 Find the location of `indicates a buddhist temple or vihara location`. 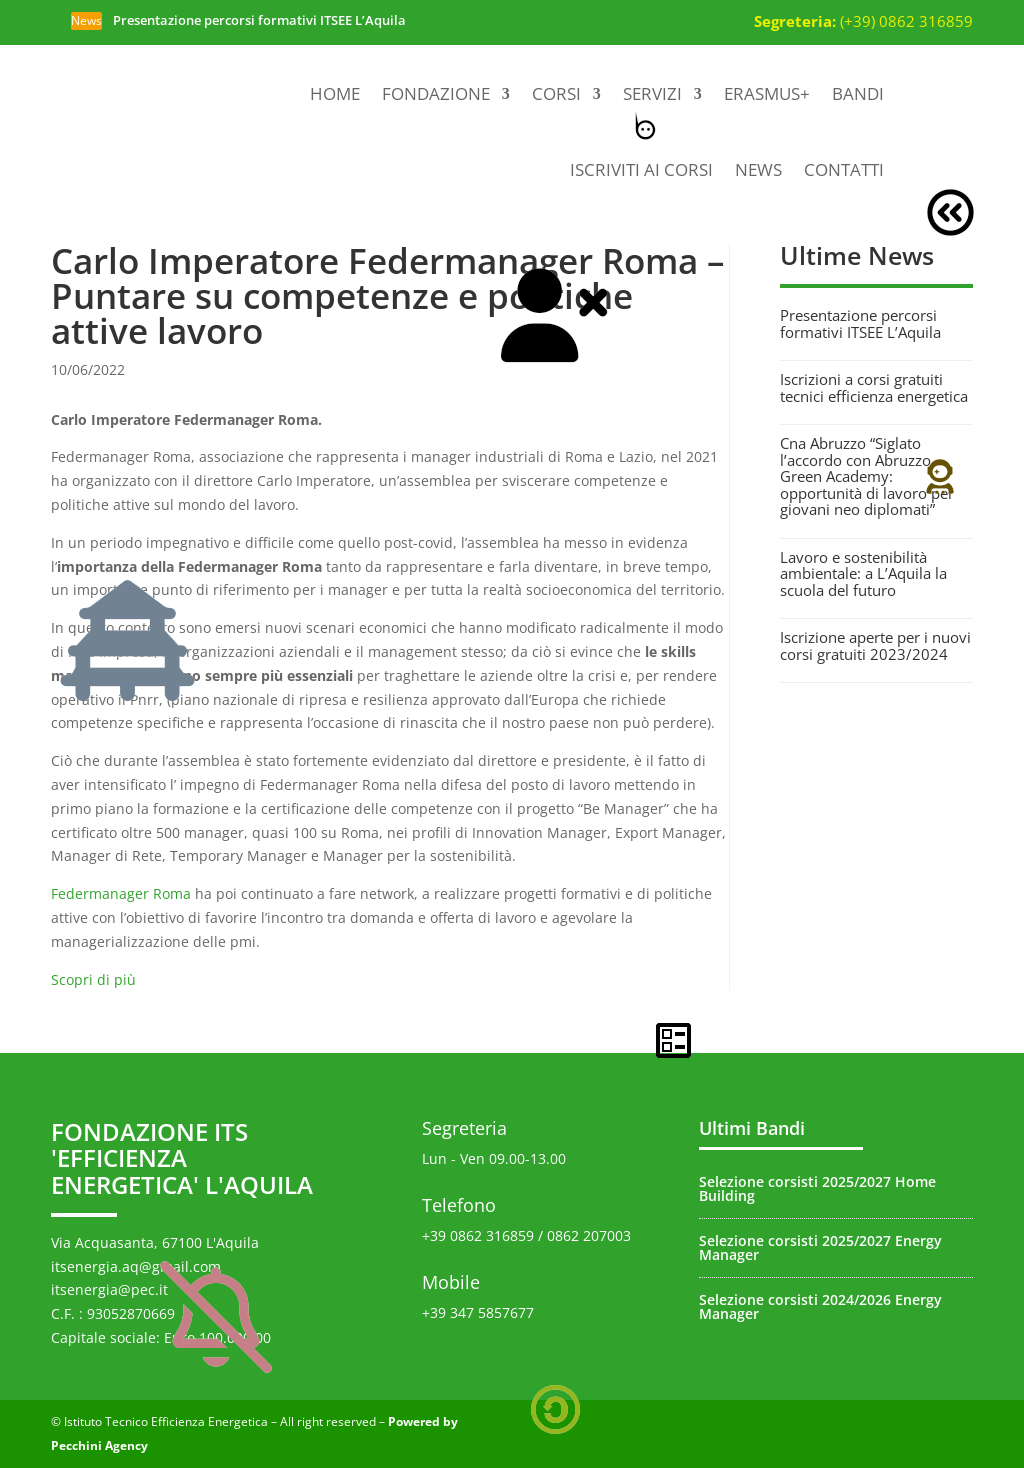

indicates a buddhist temple or vihara location is located at coordinates (127, 641).